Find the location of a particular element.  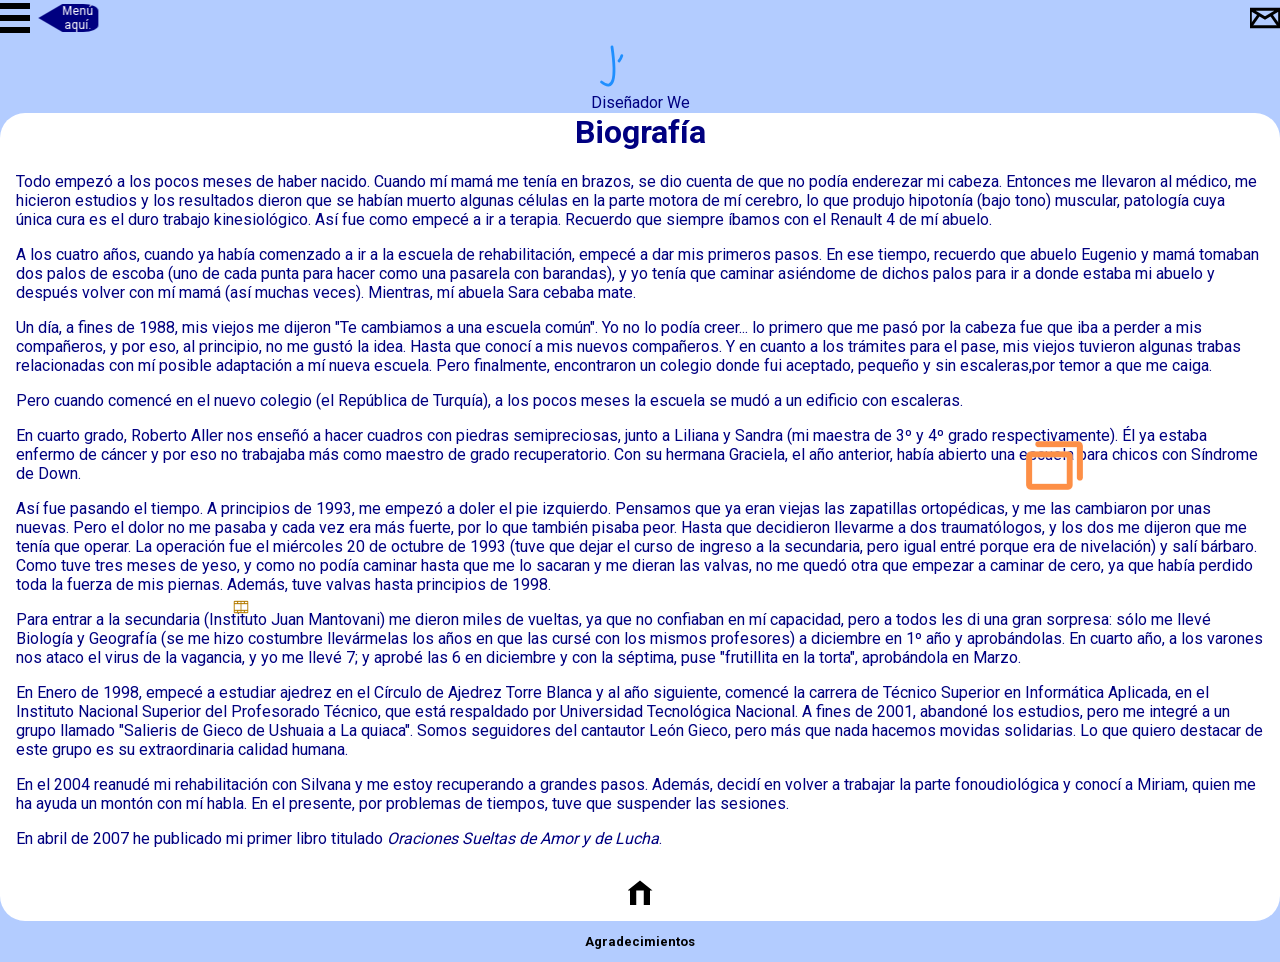

view stacked cards or layers is located at coordinates (1054, 465).